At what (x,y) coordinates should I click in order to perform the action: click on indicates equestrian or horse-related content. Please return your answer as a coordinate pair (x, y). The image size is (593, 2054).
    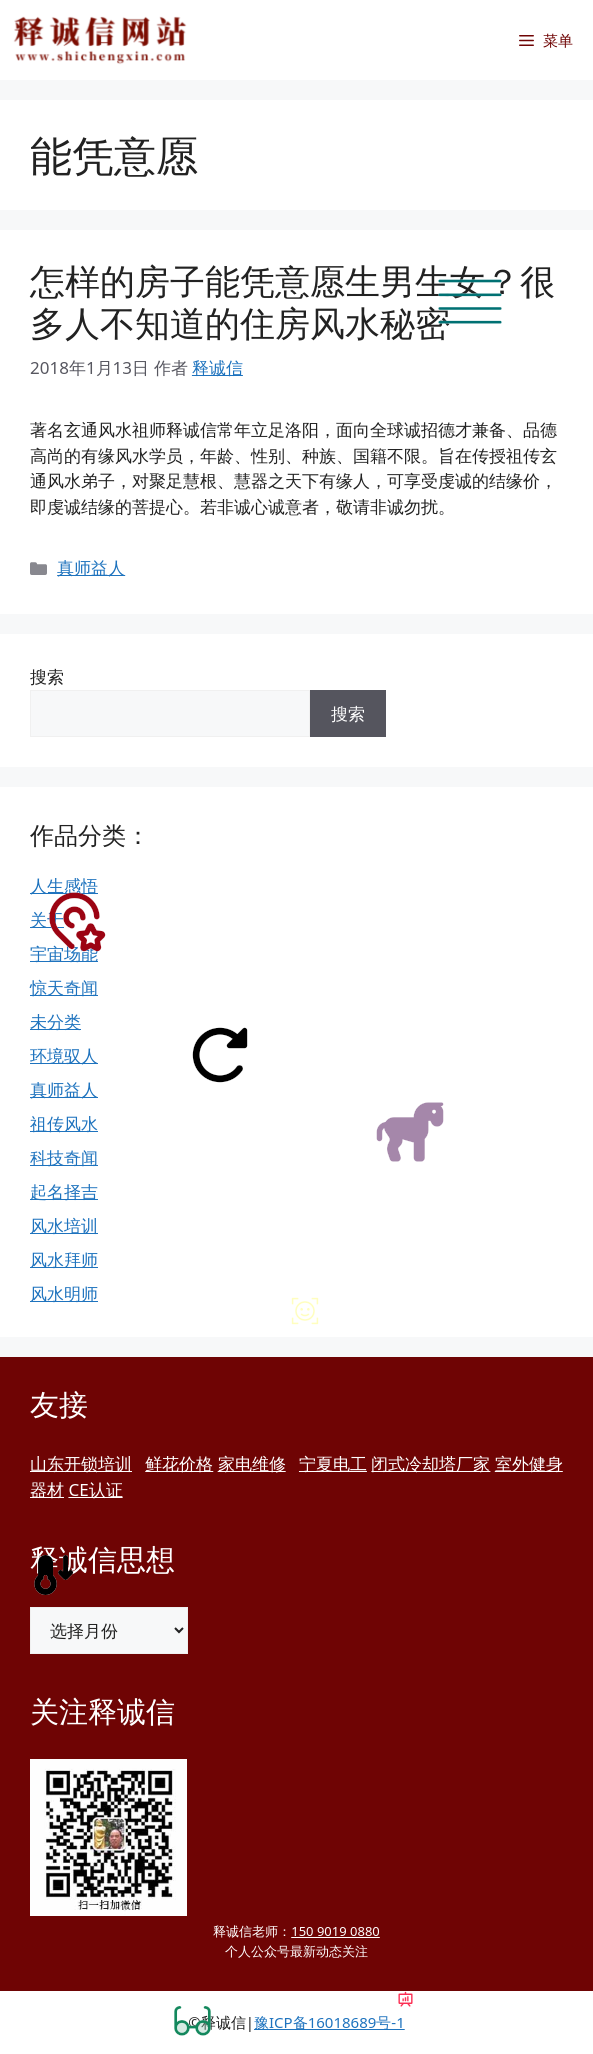
    Looking at the image, I should click on (410, 1132).